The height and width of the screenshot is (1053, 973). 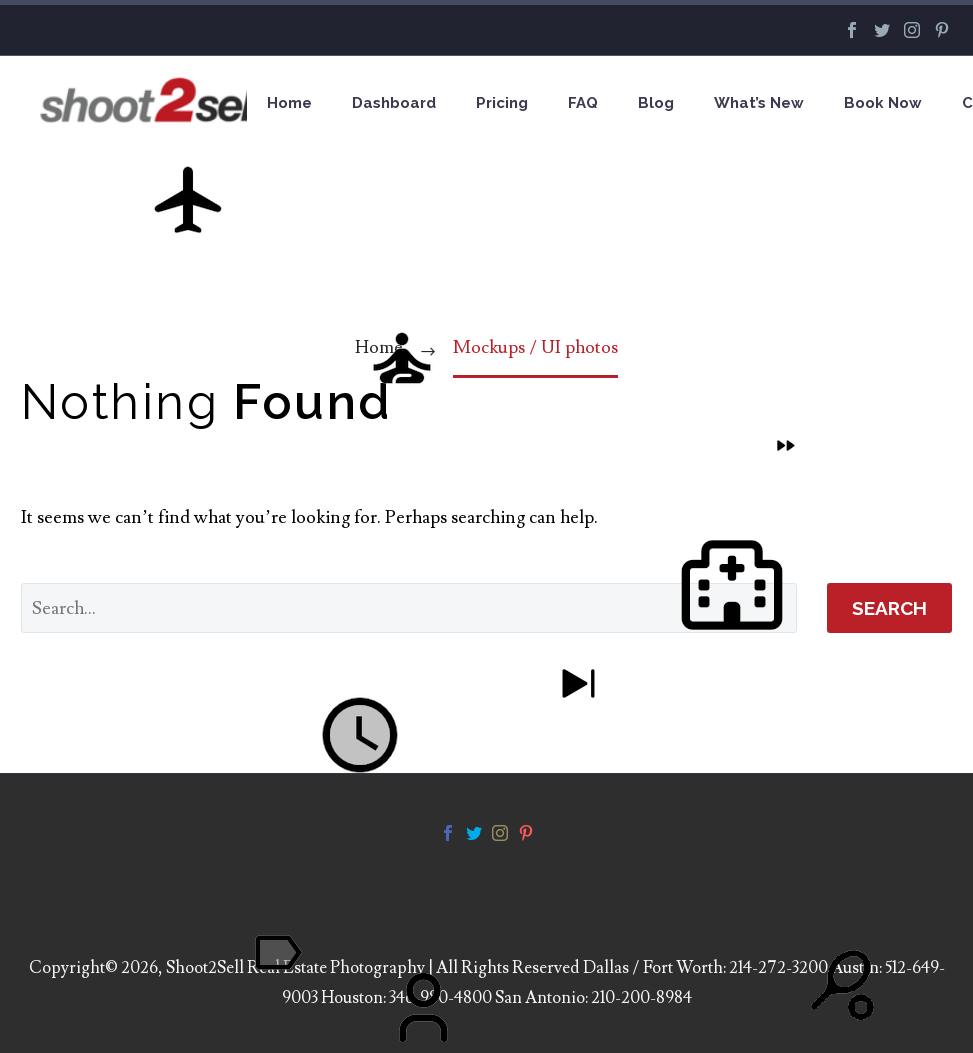 I want to click on view nearby hospitals or medical facilities, so click(x=732, y=585).